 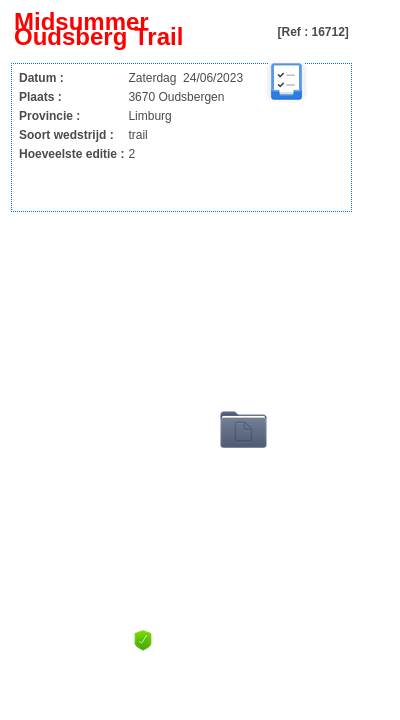 I want to click on open work-related software or applications, so click(x=286, y=81).